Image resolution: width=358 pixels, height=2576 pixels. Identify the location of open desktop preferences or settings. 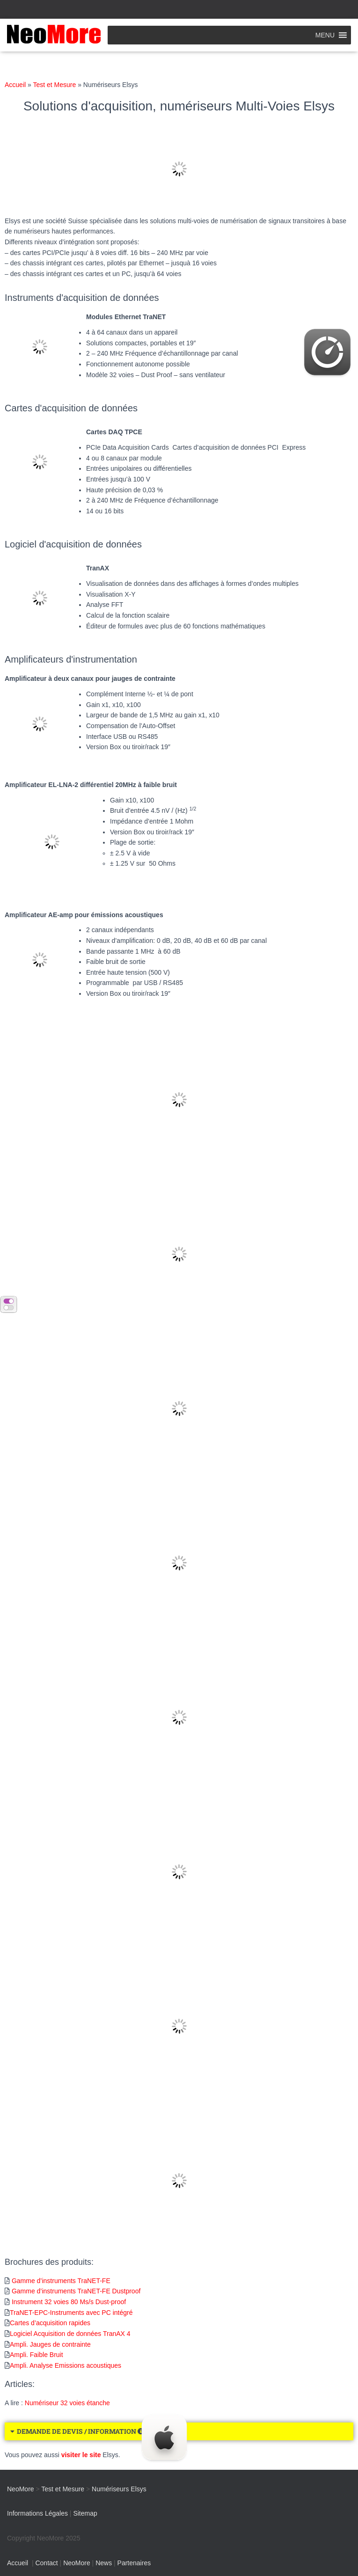
(8, 1304).